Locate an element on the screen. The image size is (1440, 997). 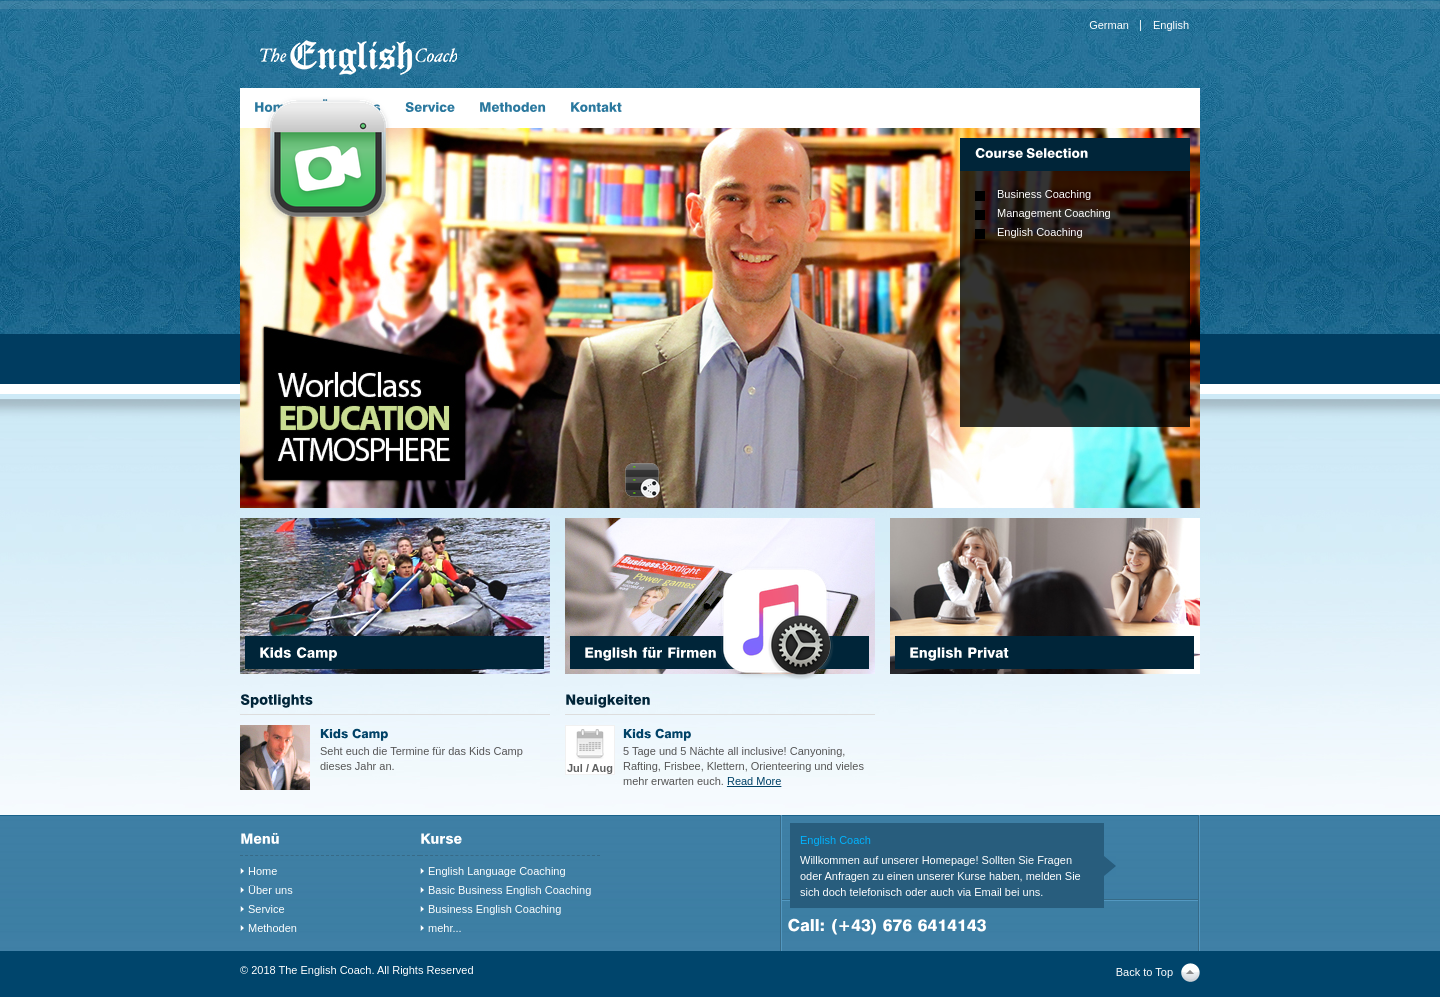
open audio or music playback settings is located at coordinates (775, 621).